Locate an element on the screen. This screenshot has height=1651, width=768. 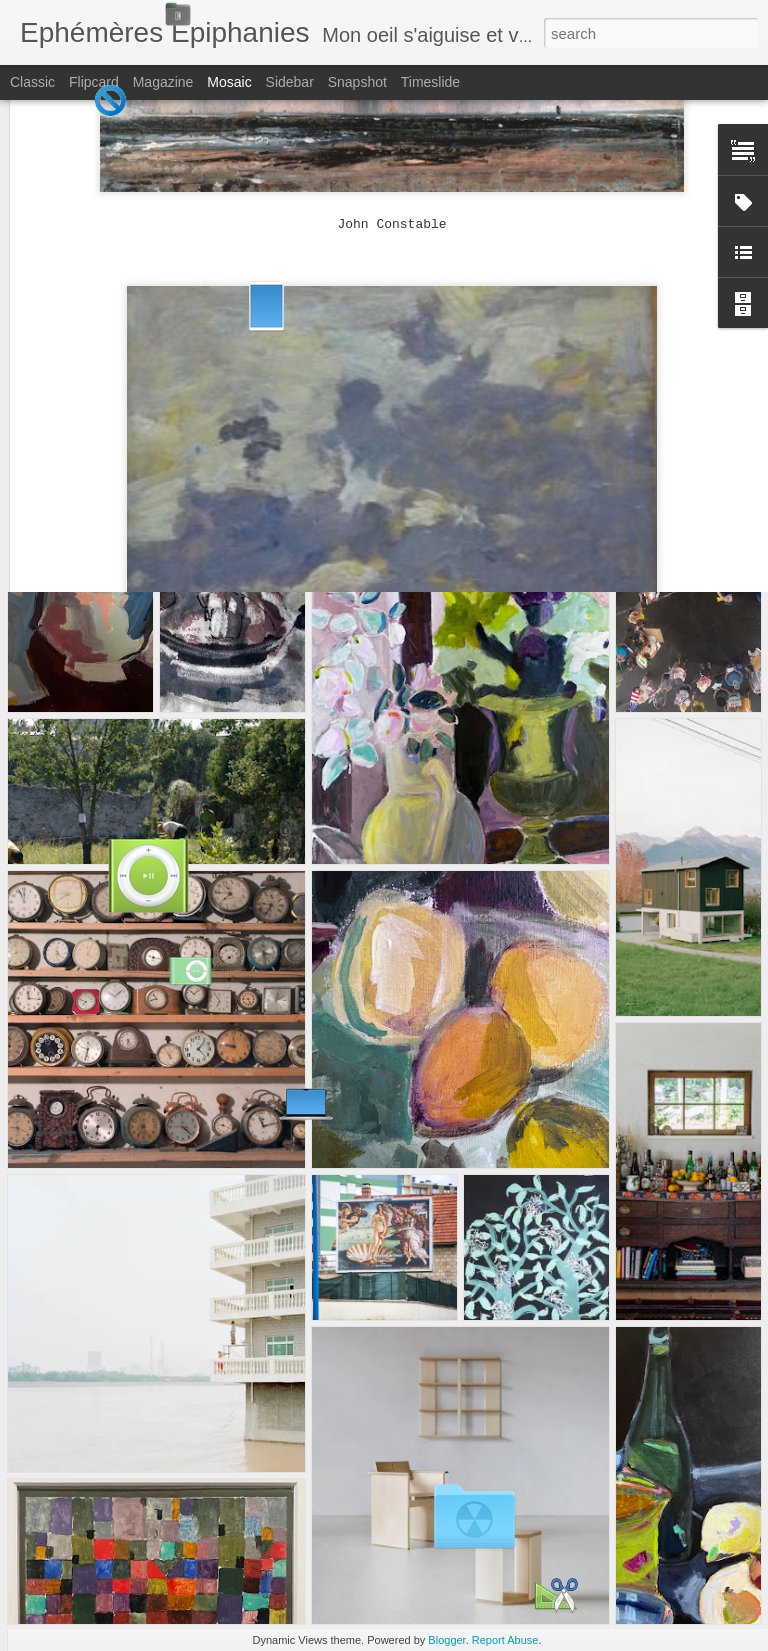
iPod shuffle device connected is located at coordinates (148, 875).